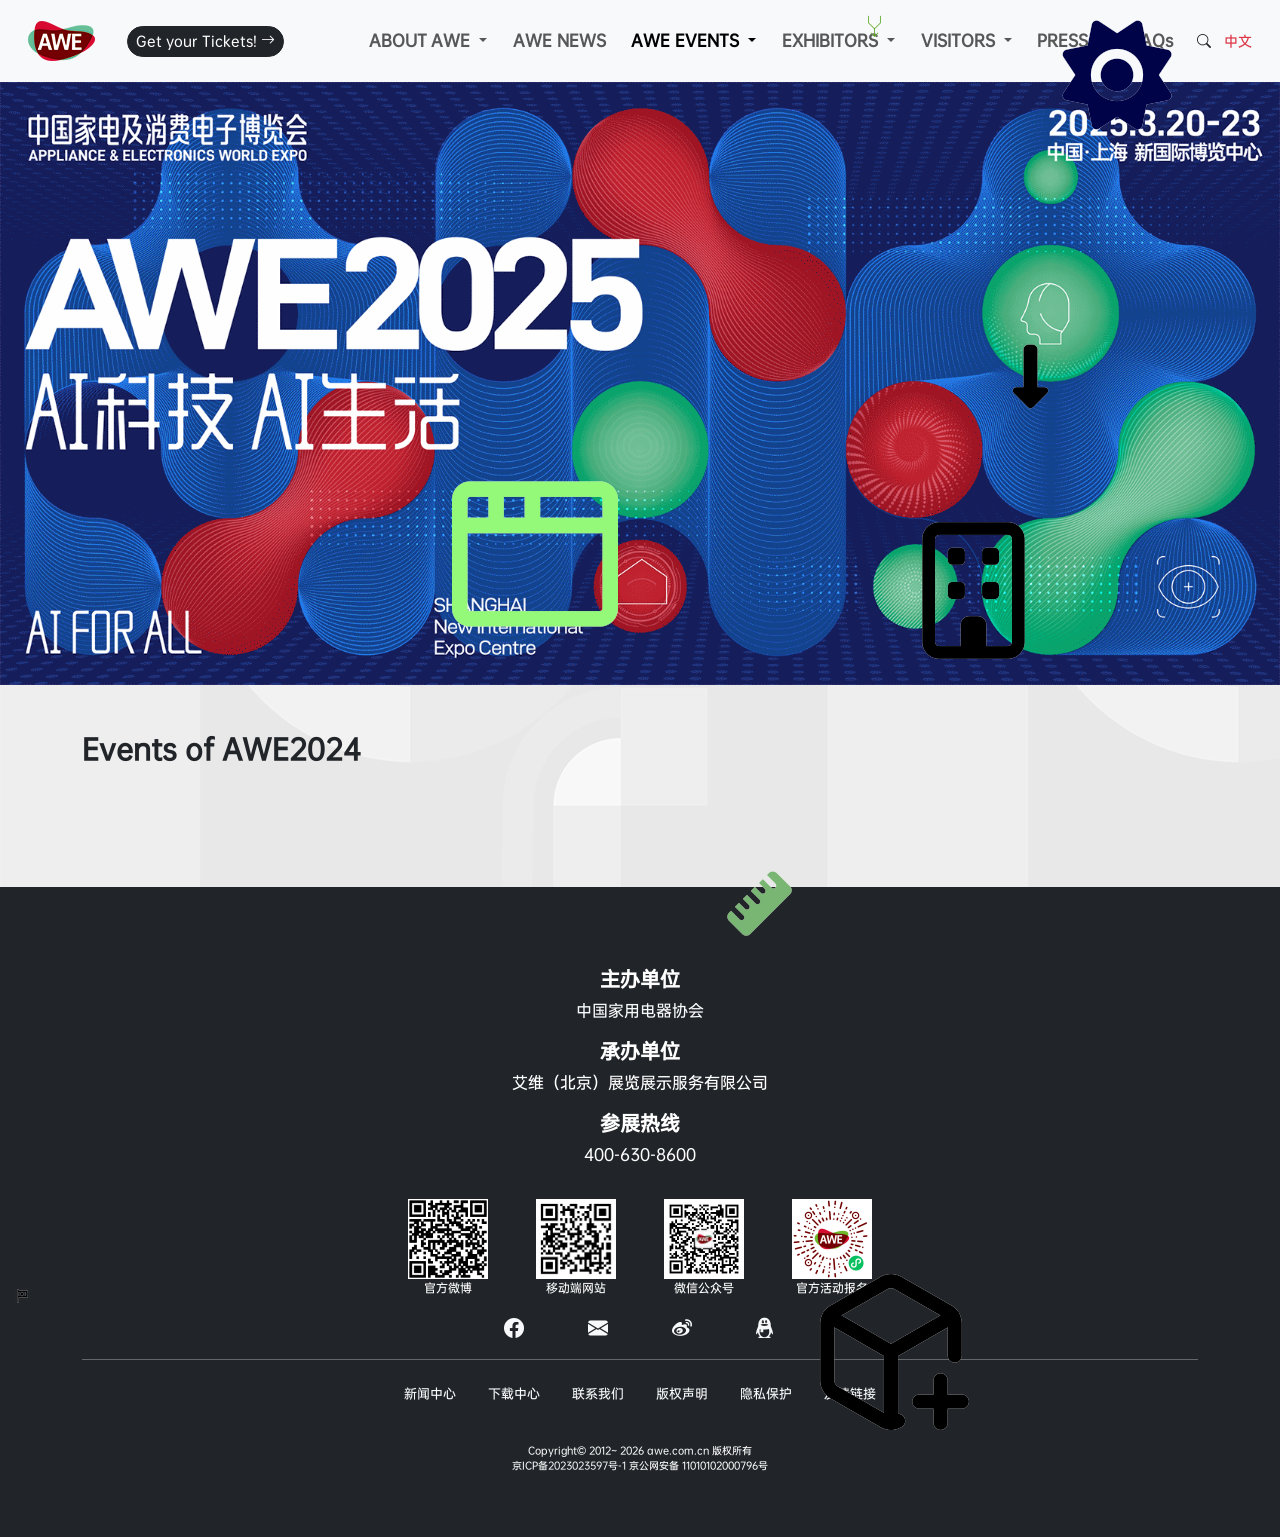 The image size is (1280, 1537). I want to click on add a new 3D object or model, so click(891, 1352).